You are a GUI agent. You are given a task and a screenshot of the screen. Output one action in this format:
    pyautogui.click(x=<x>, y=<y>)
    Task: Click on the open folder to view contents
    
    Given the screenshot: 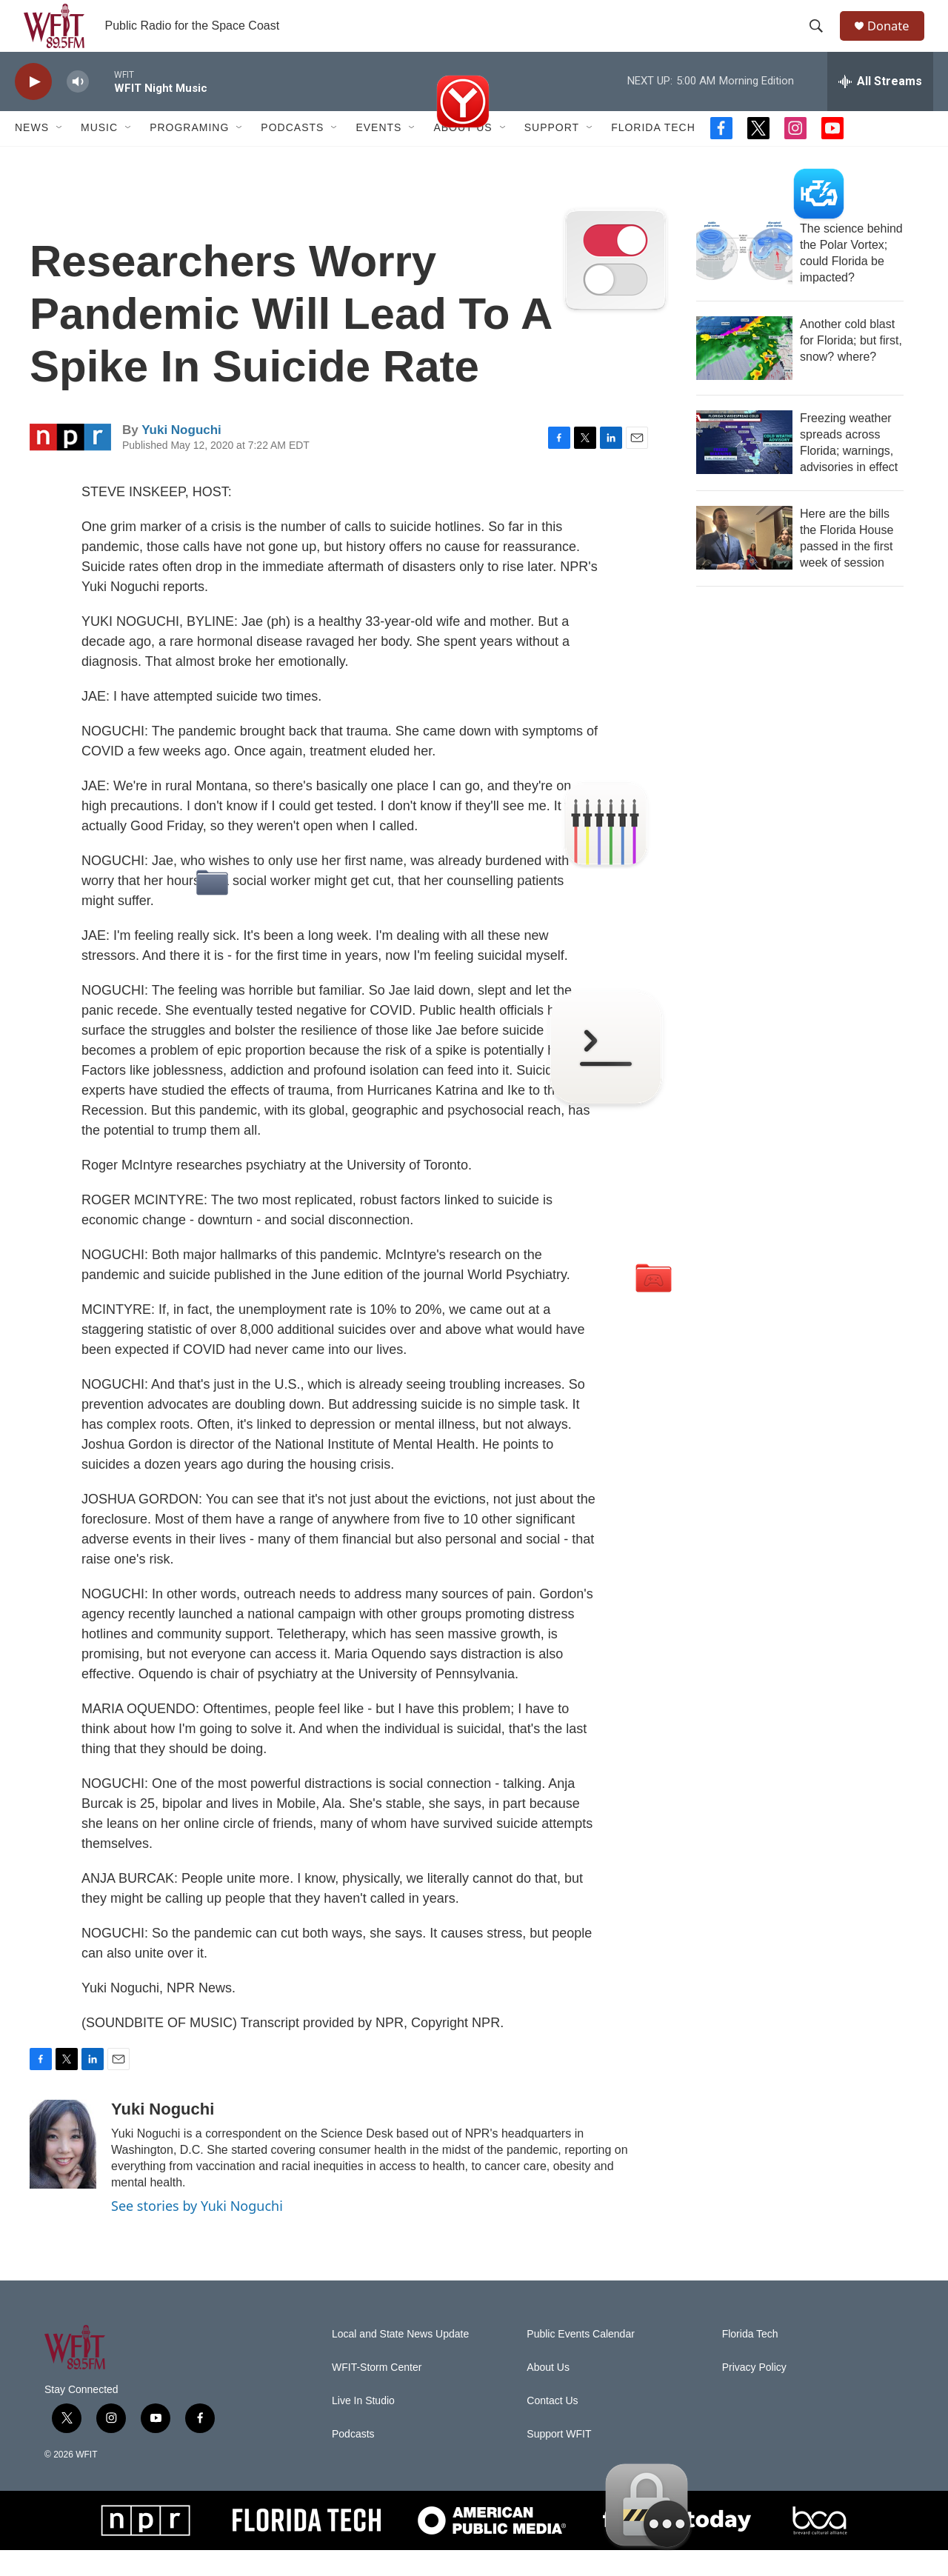 What is the action you would take?
    pyautogui.click(x=212, y=882)
    